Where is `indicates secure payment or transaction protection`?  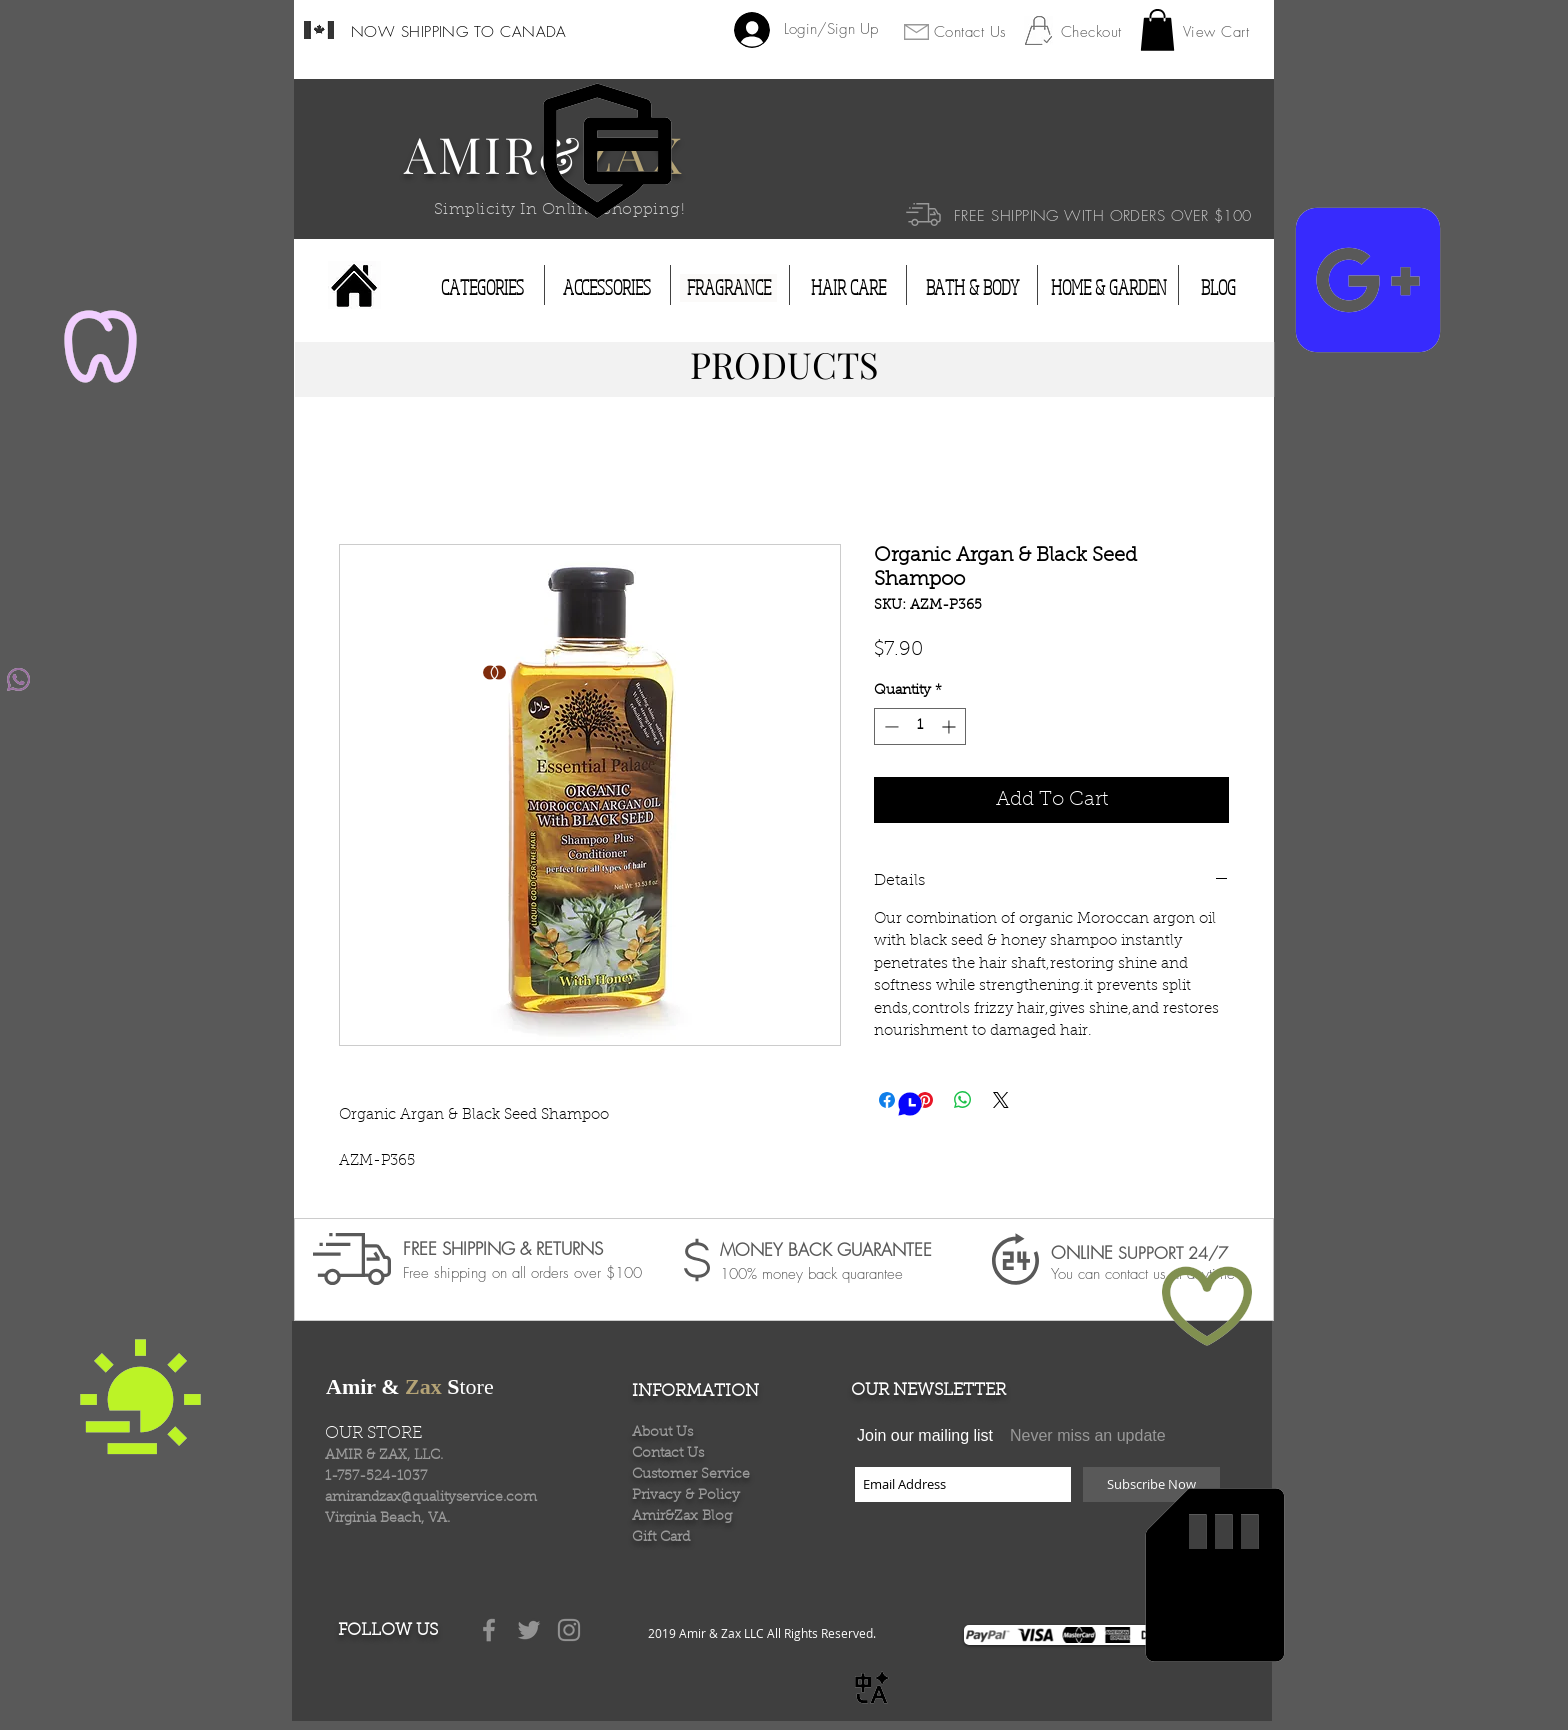 indicates secure payment or transaction protection is located at coordinates (604, 151).